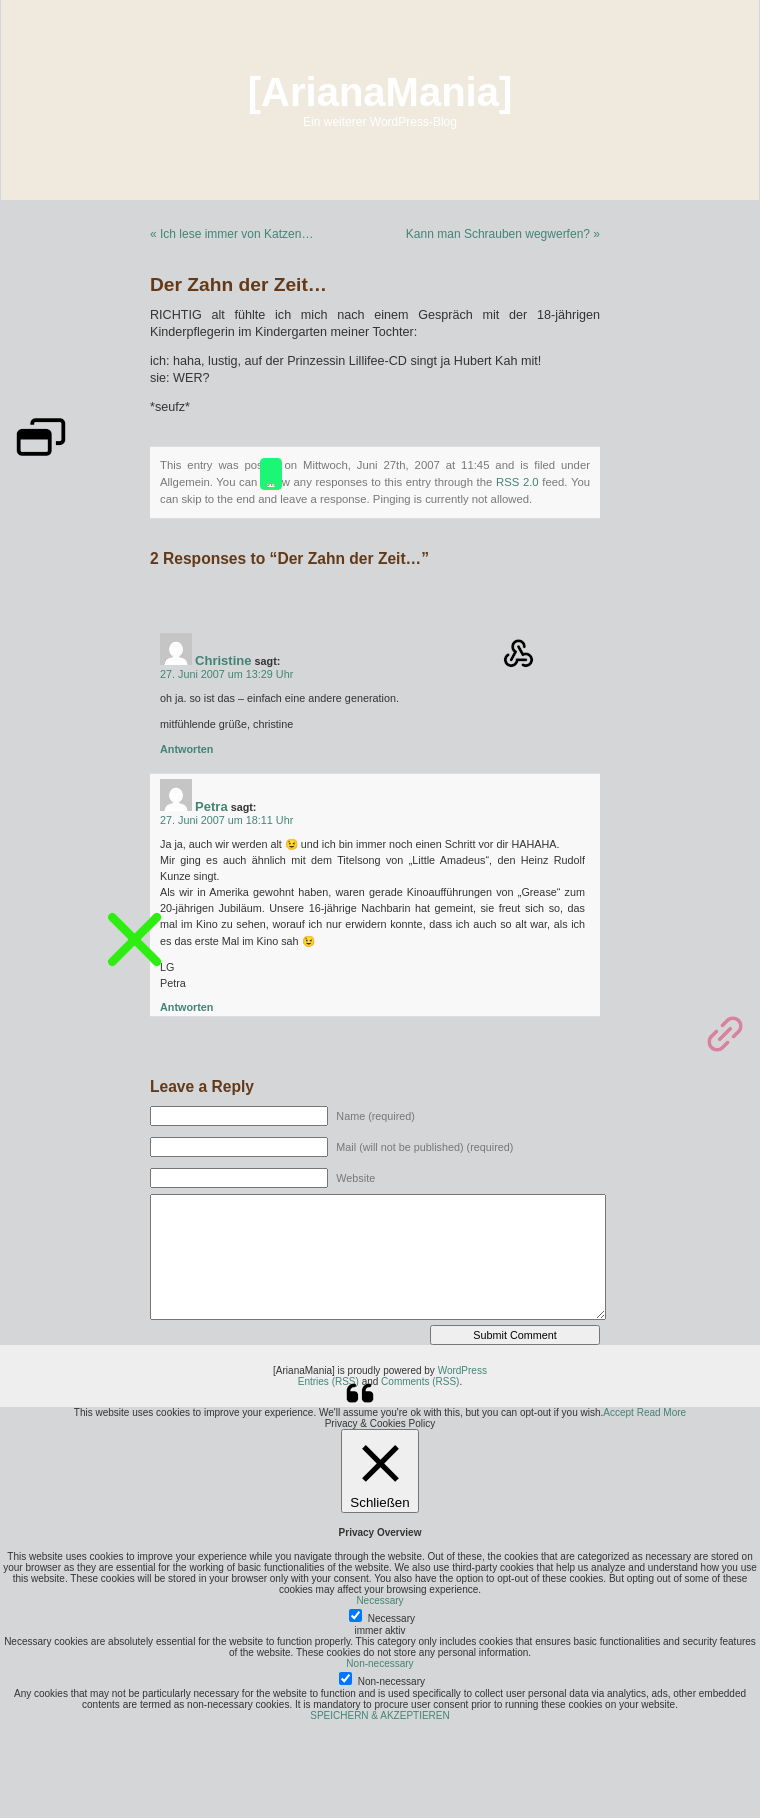 This screenshot has height=1818, width=760. Describe the element at coordinates (41, 437) in the screenshot. I see `restore window to previous size` at that location.